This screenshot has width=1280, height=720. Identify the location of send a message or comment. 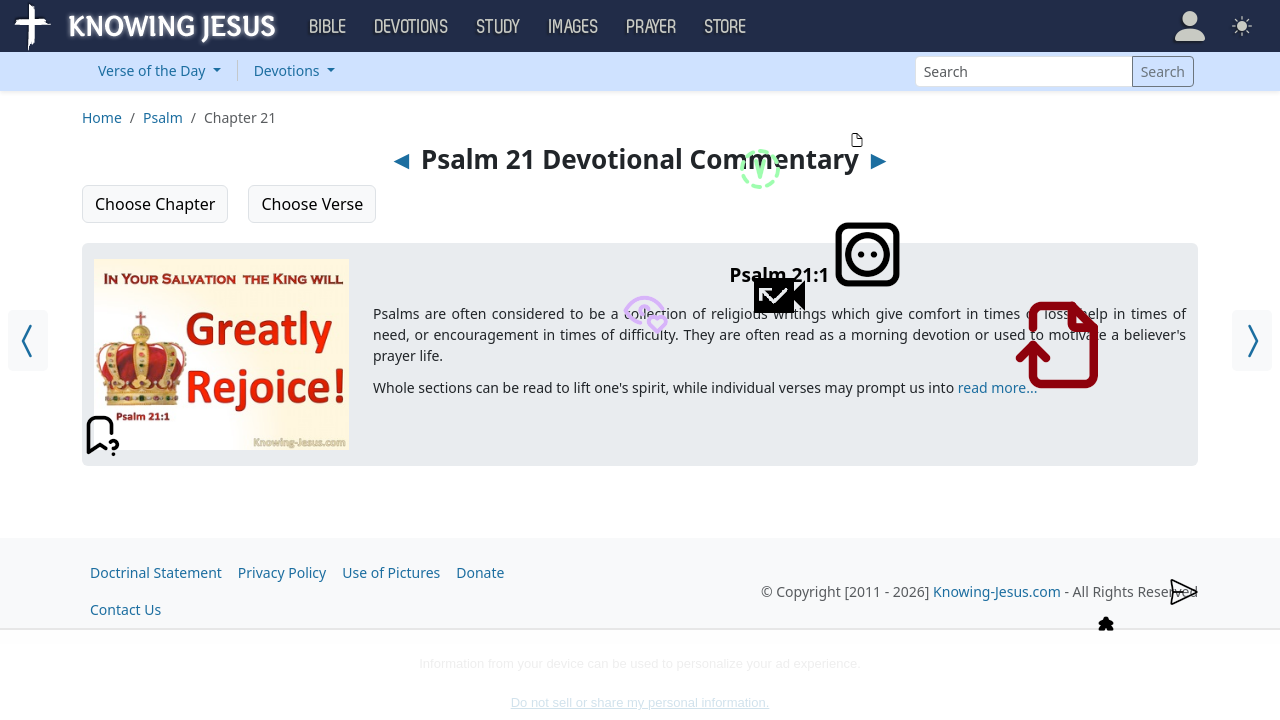
(1184, 592).